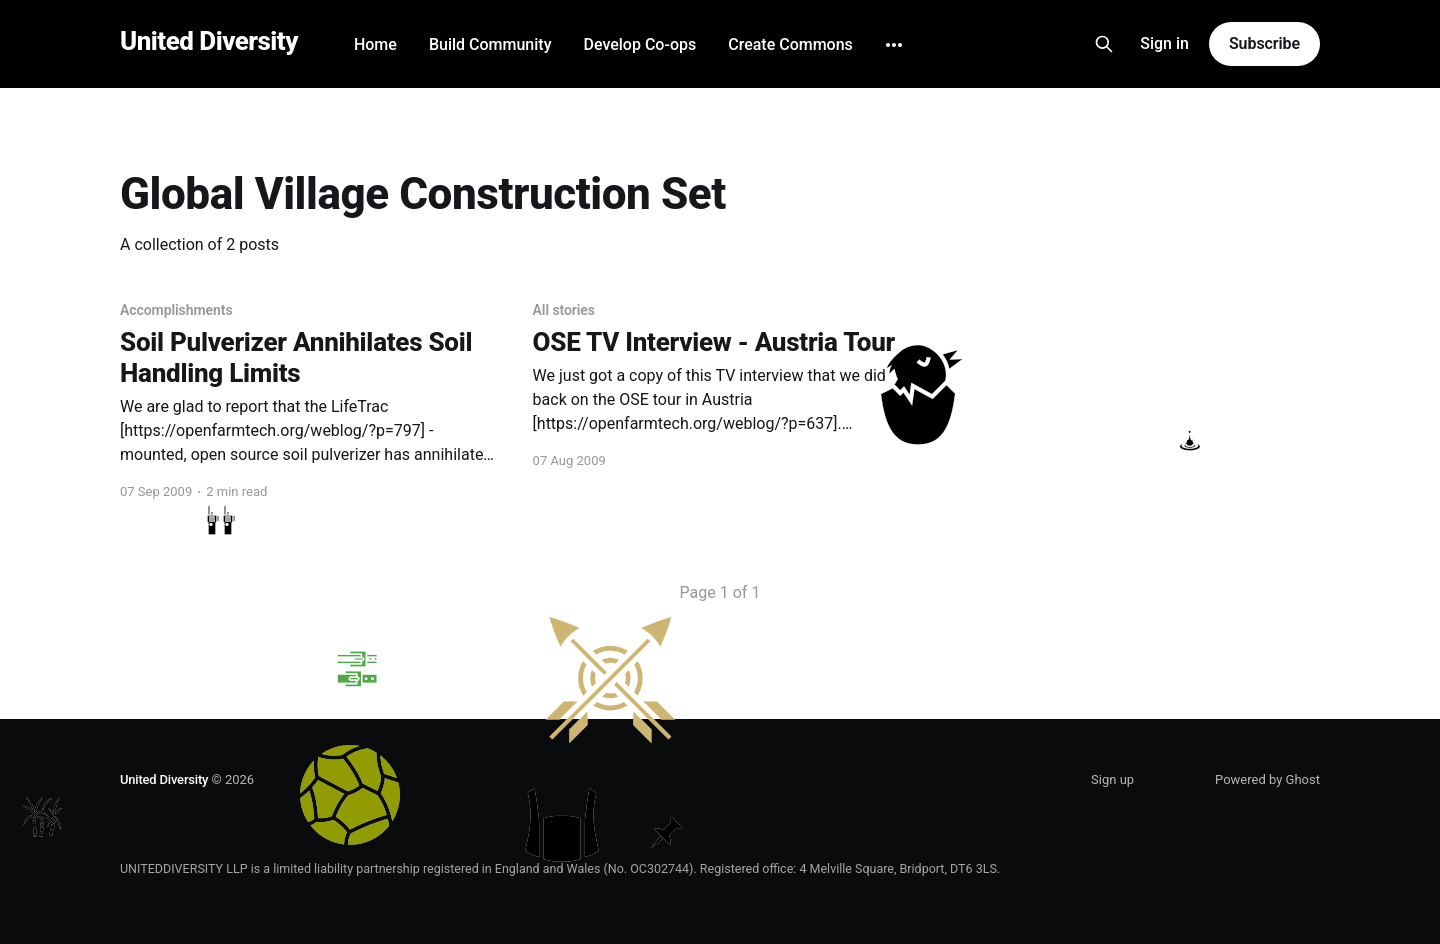 The height and width of the screenshot is (944, 1440). I want to click on indicates new user or beginner status, so click(918, 393).